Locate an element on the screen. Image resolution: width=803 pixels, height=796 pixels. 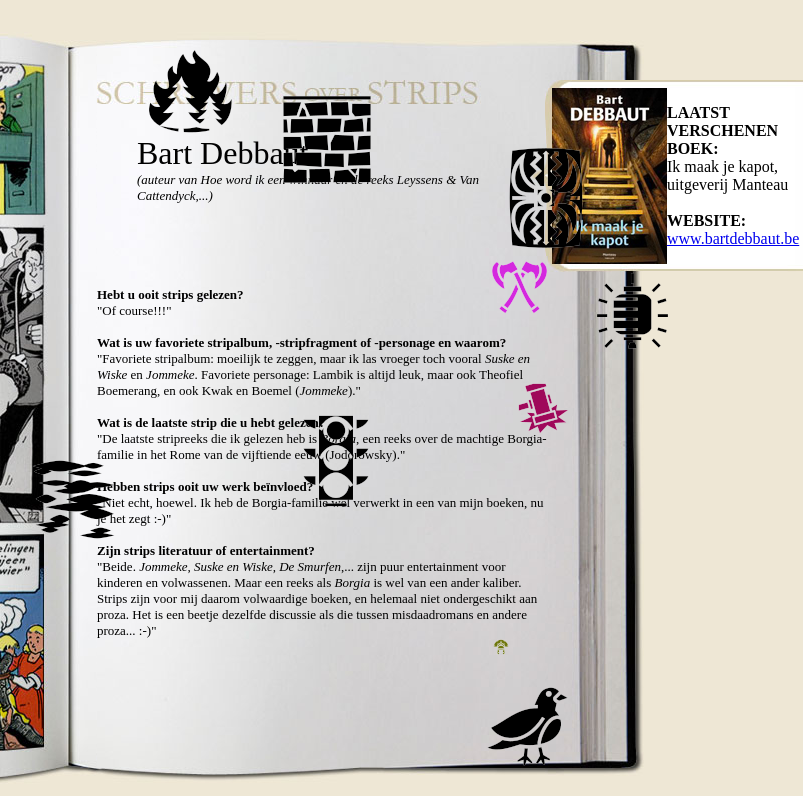
access combat or battle features is located at coordinates (519, 287).